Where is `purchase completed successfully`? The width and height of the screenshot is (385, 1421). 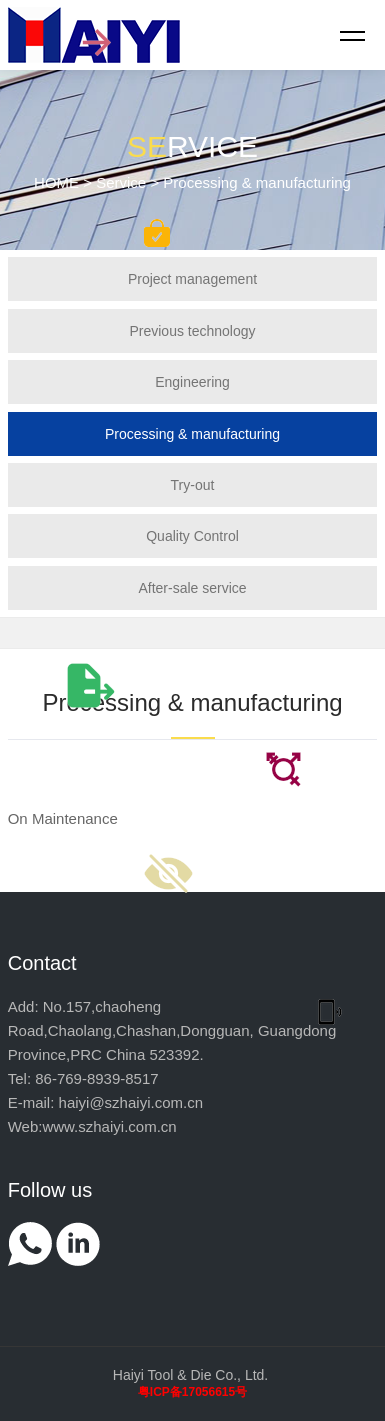
purchase completed successfully is located at coordinates (157, 233).